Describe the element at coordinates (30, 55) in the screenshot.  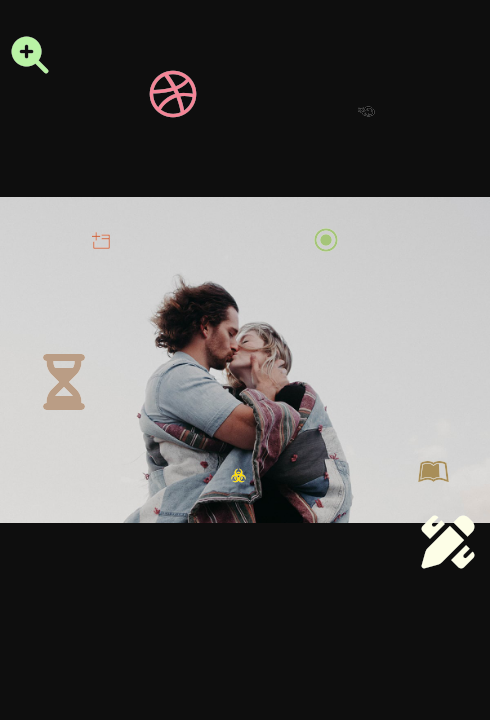
I see `zoom in on content` at that location.